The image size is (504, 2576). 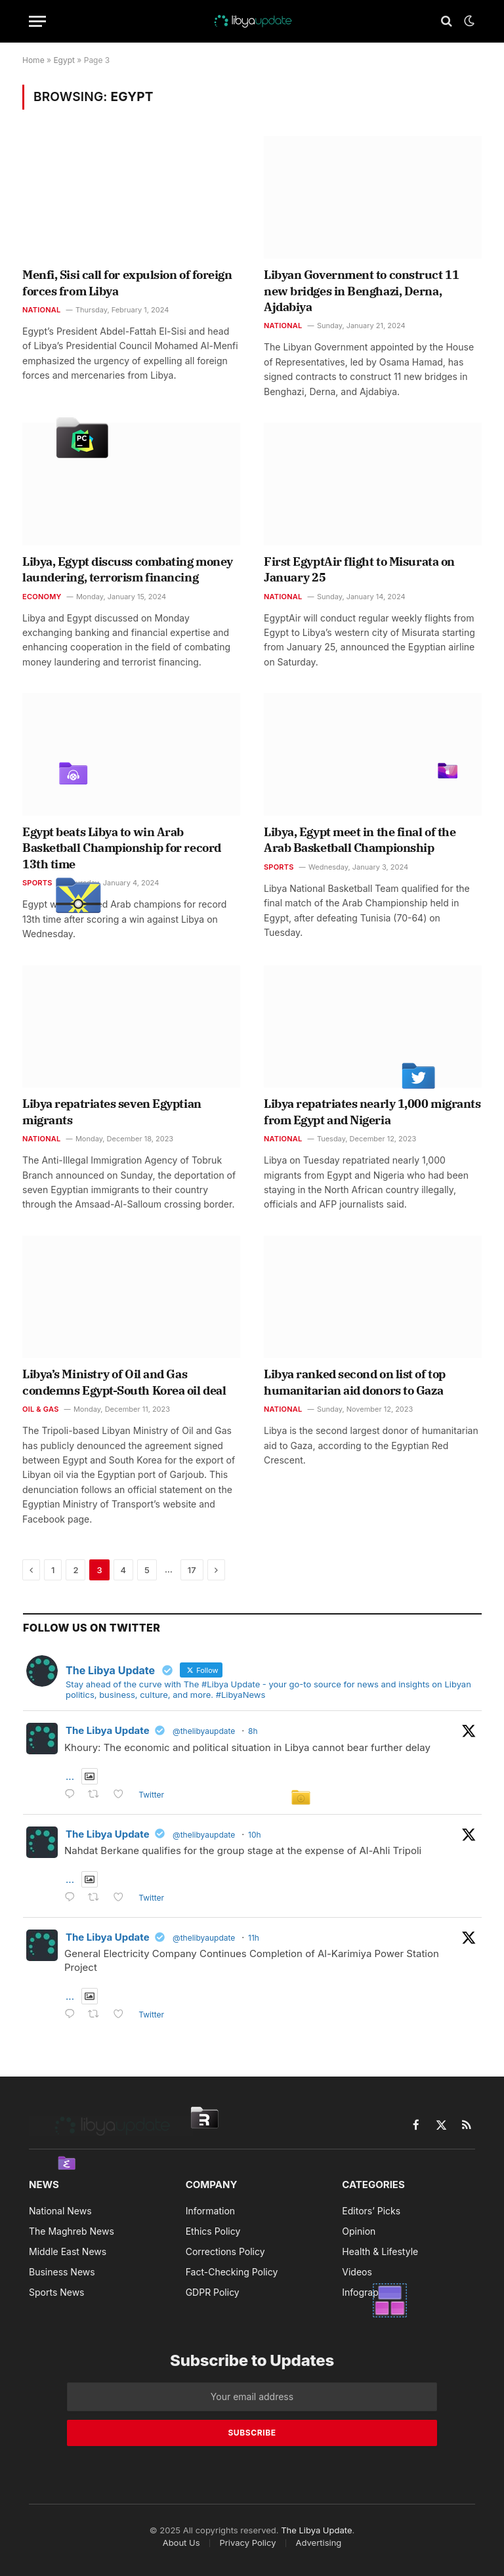 I want to click on open pycharm project folder, so click(x=82, y=439).